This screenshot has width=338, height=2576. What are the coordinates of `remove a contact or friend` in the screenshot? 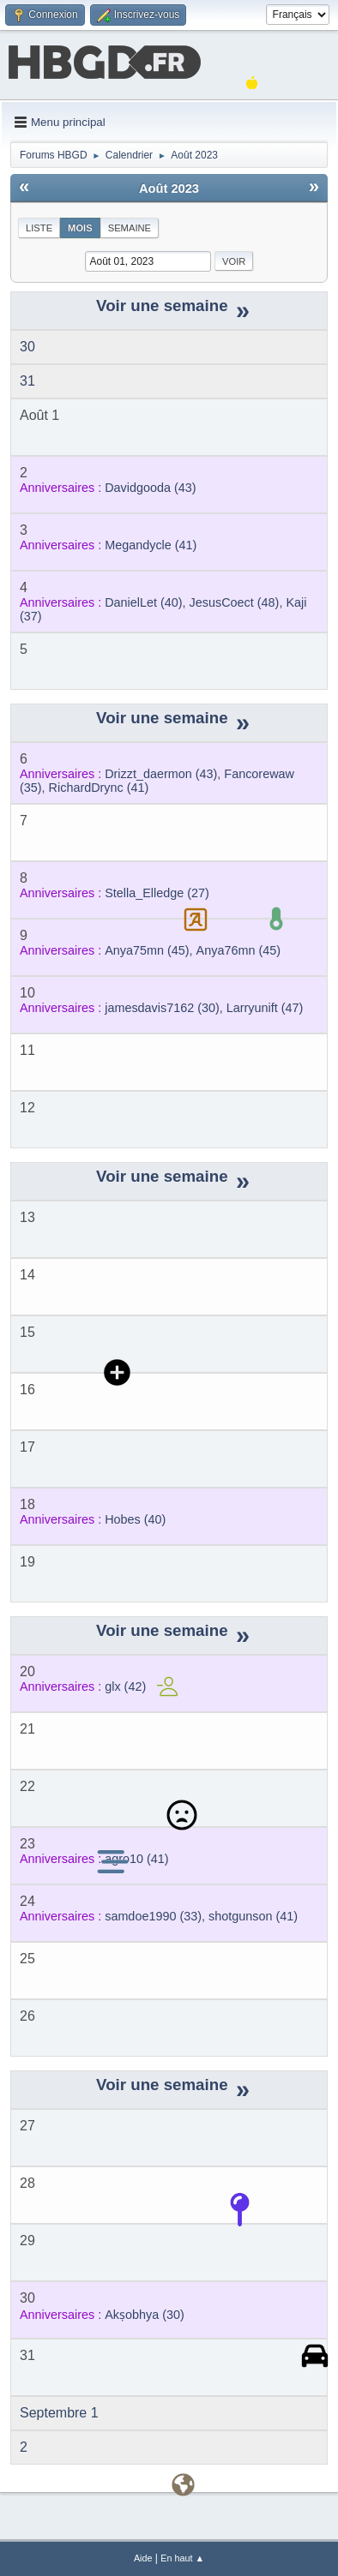 It's located at (167, 1686).